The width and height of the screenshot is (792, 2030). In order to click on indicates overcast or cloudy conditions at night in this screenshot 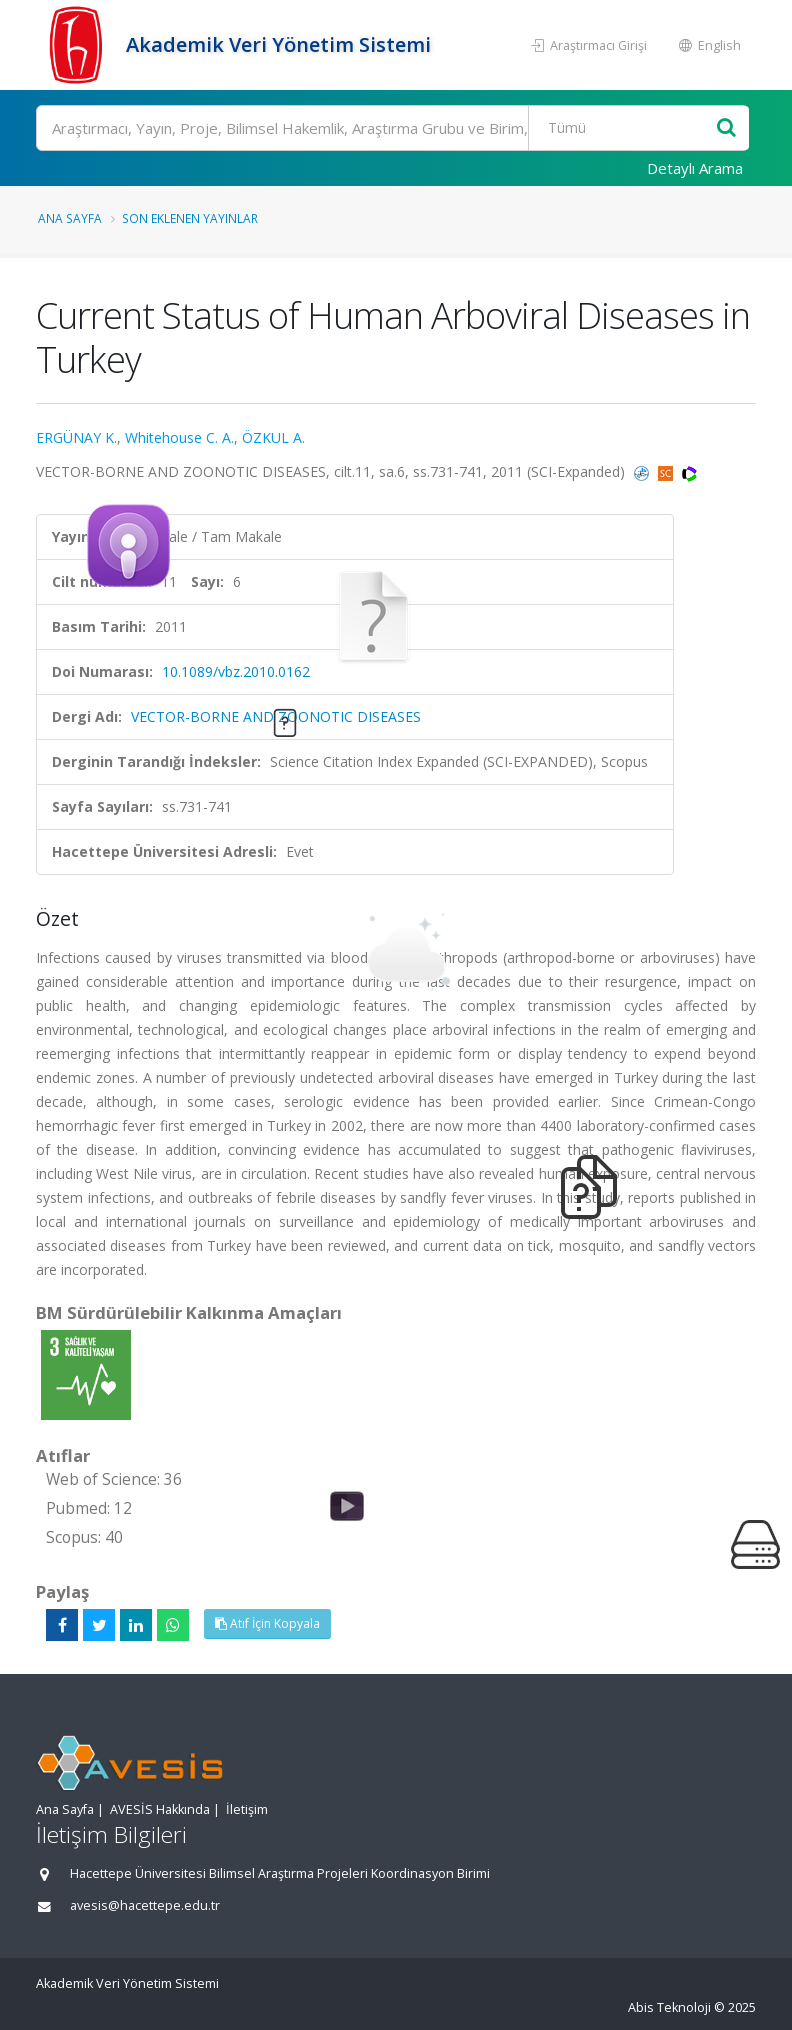, I will do `click(409, 952)`.